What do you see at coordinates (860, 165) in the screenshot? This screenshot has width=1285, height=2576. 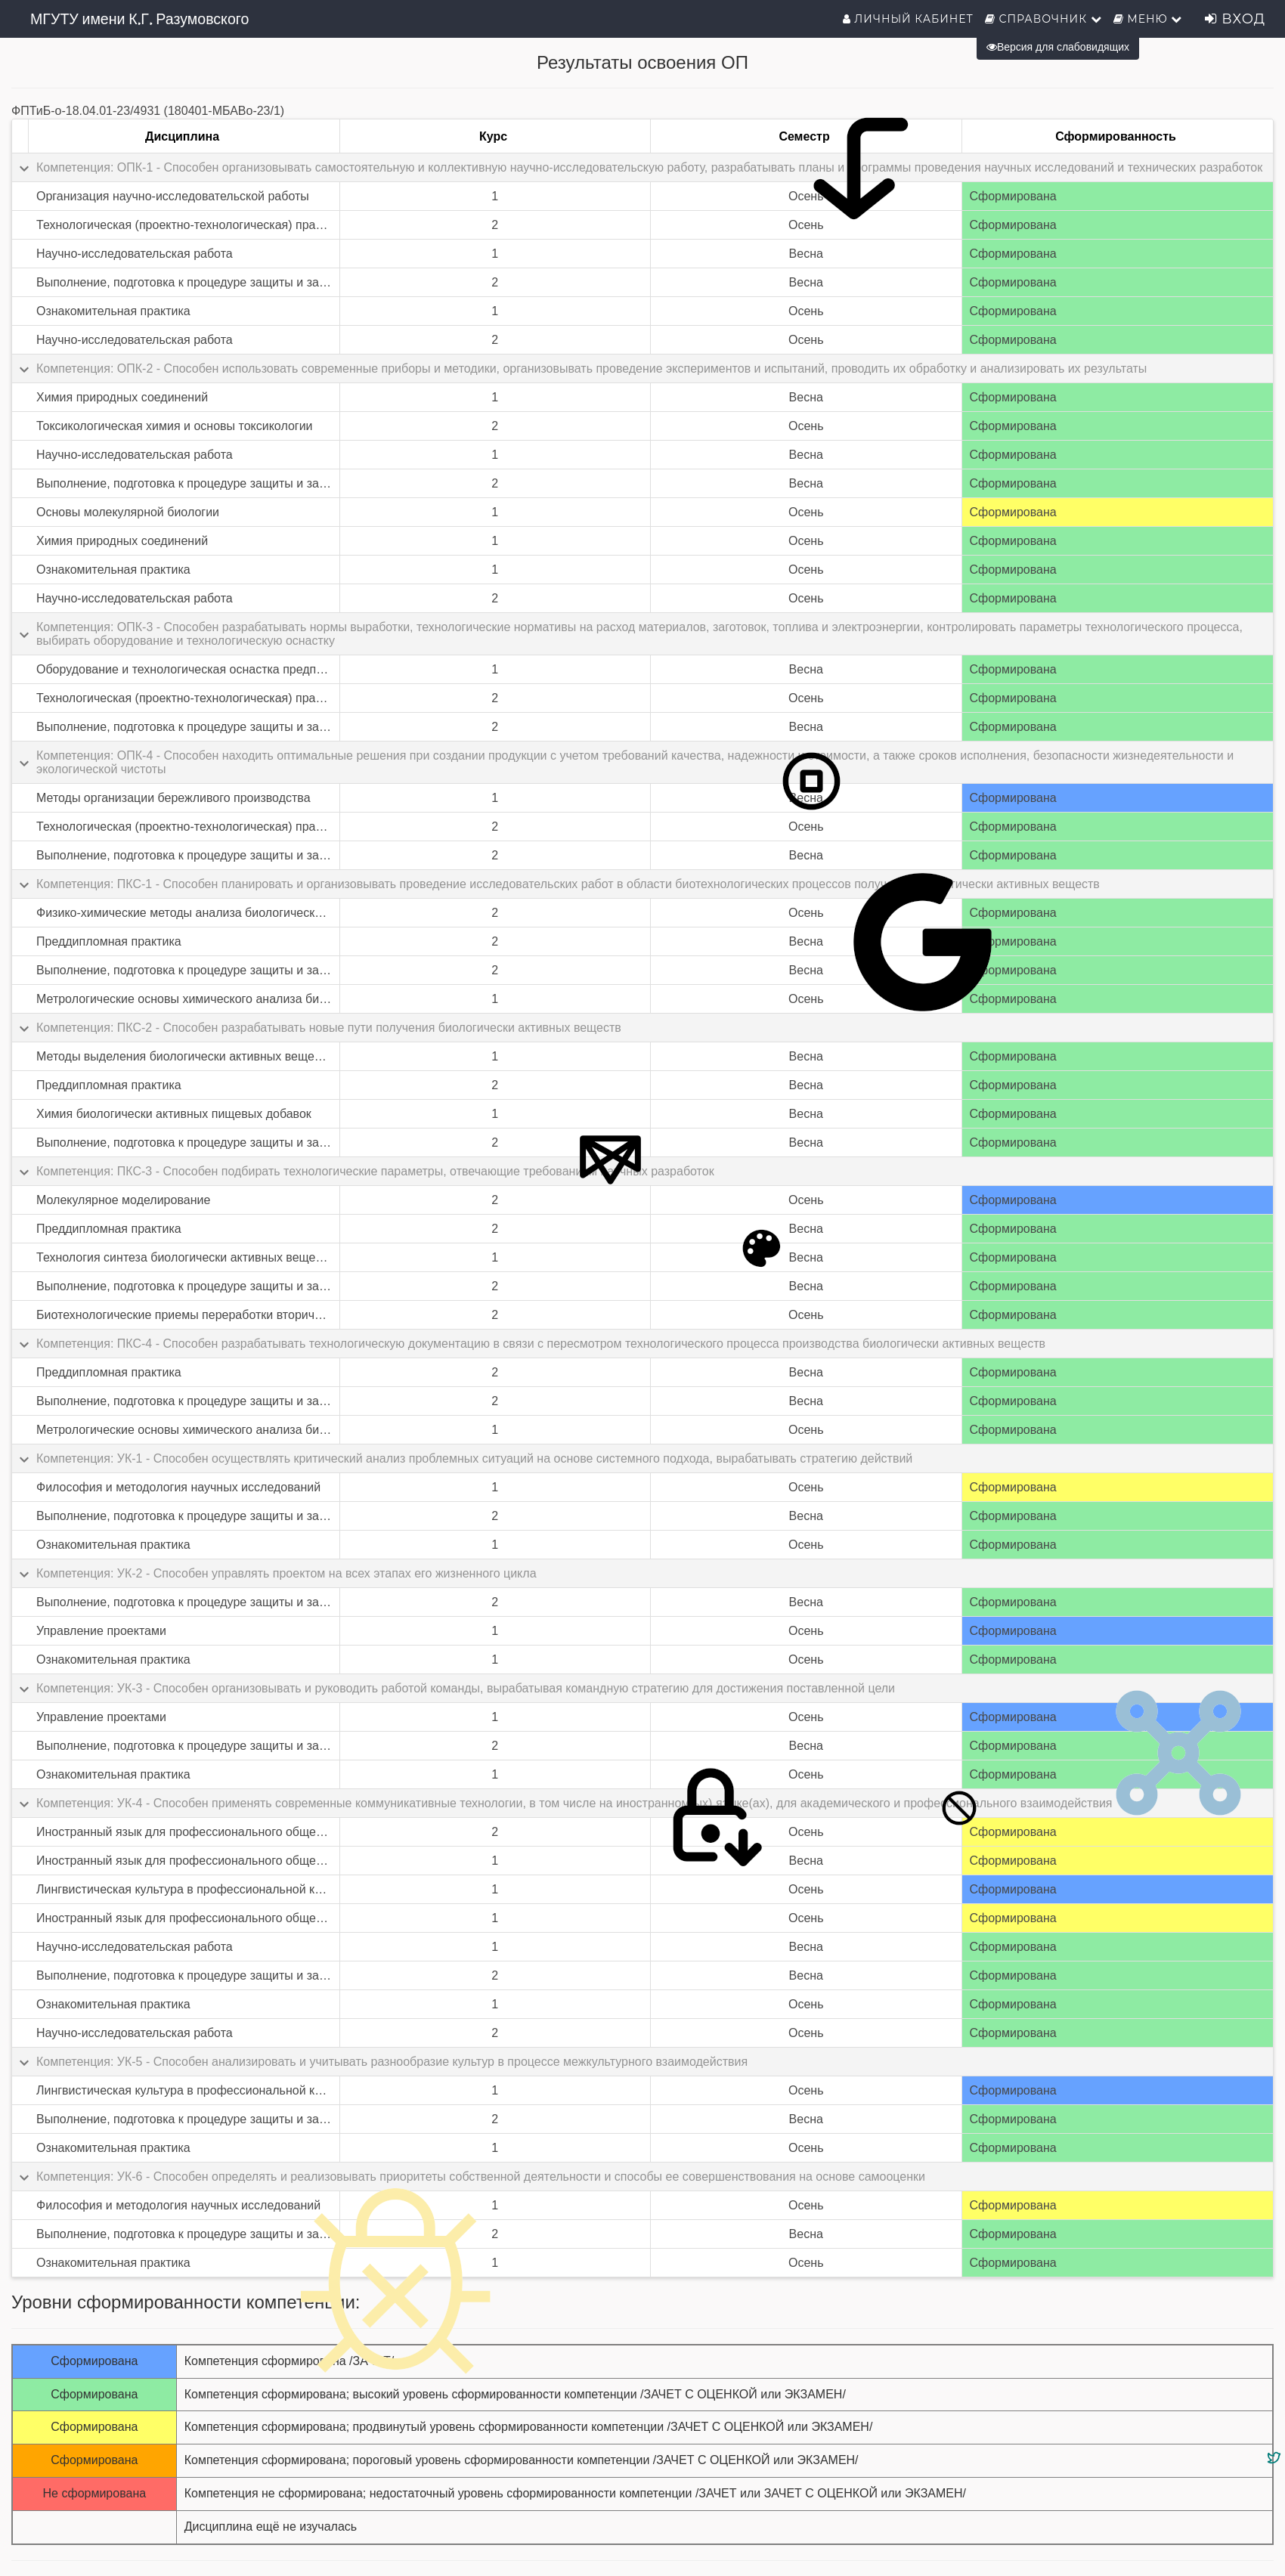 I see `go back and down in navigation` at bounding box center [860, 165].